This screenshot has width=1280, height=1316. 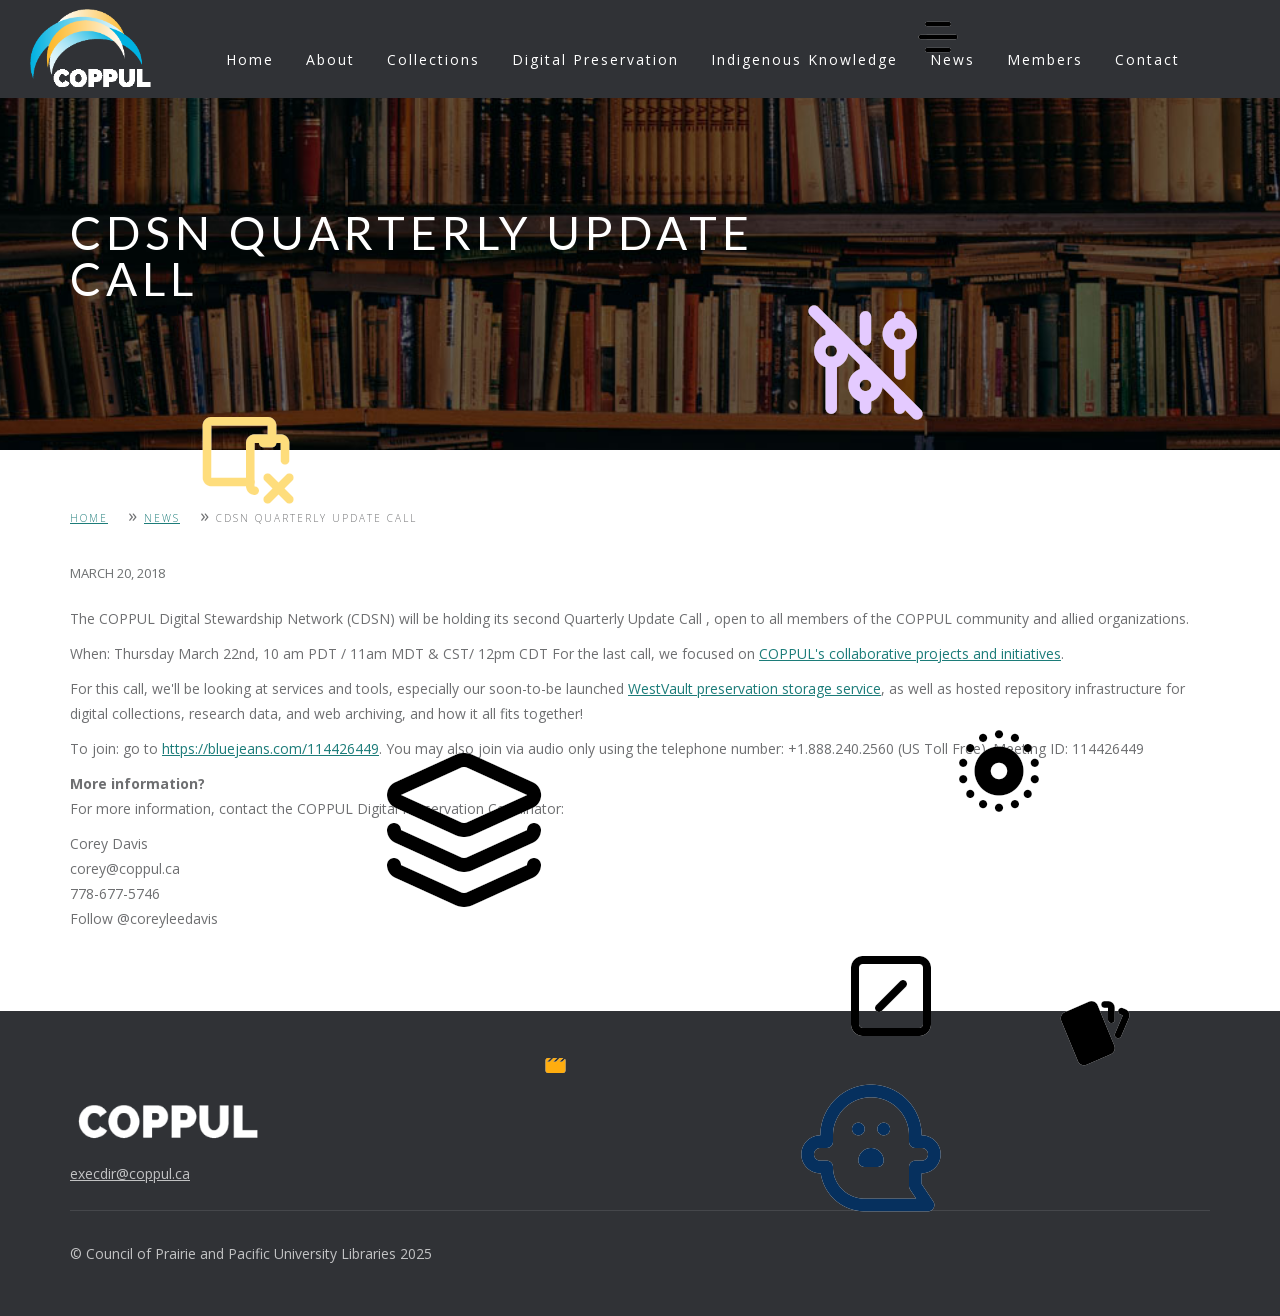 I want to click on toggle layer visibility in an editor, so click(x=464, y=830).